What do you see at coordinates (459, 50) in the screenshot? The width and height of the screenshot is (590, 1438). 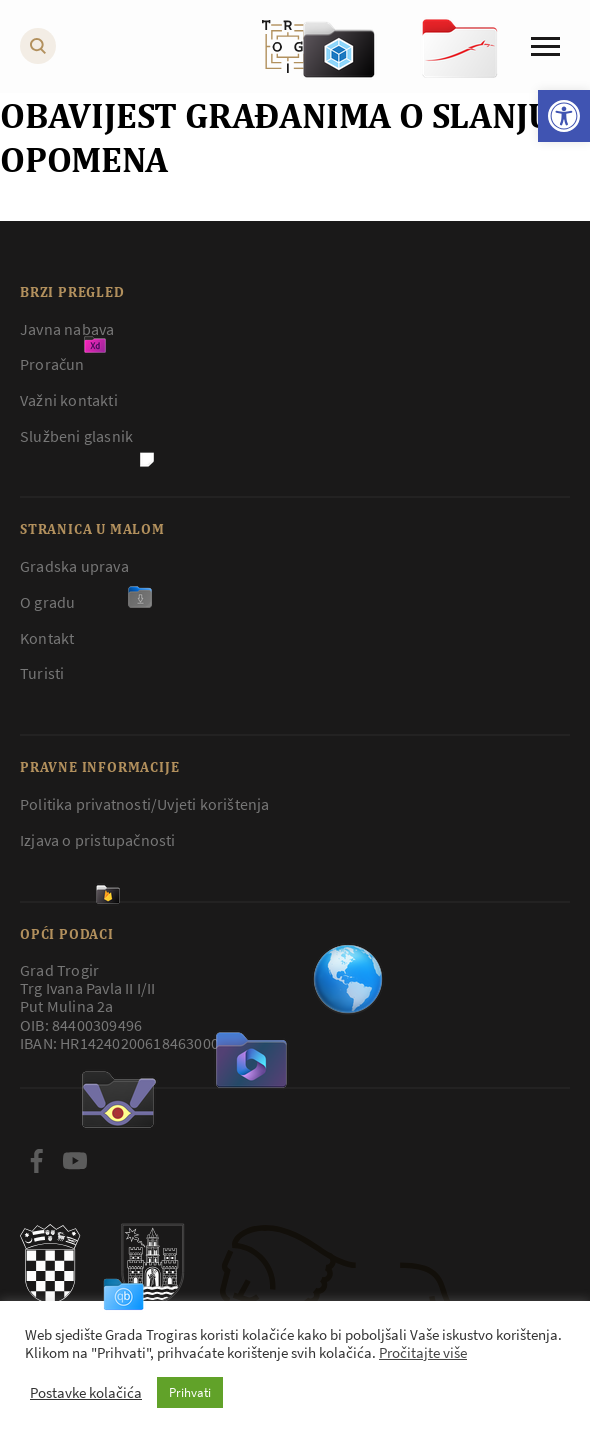 I see `open bitdefender security folder` at bounding box center [459, 50].